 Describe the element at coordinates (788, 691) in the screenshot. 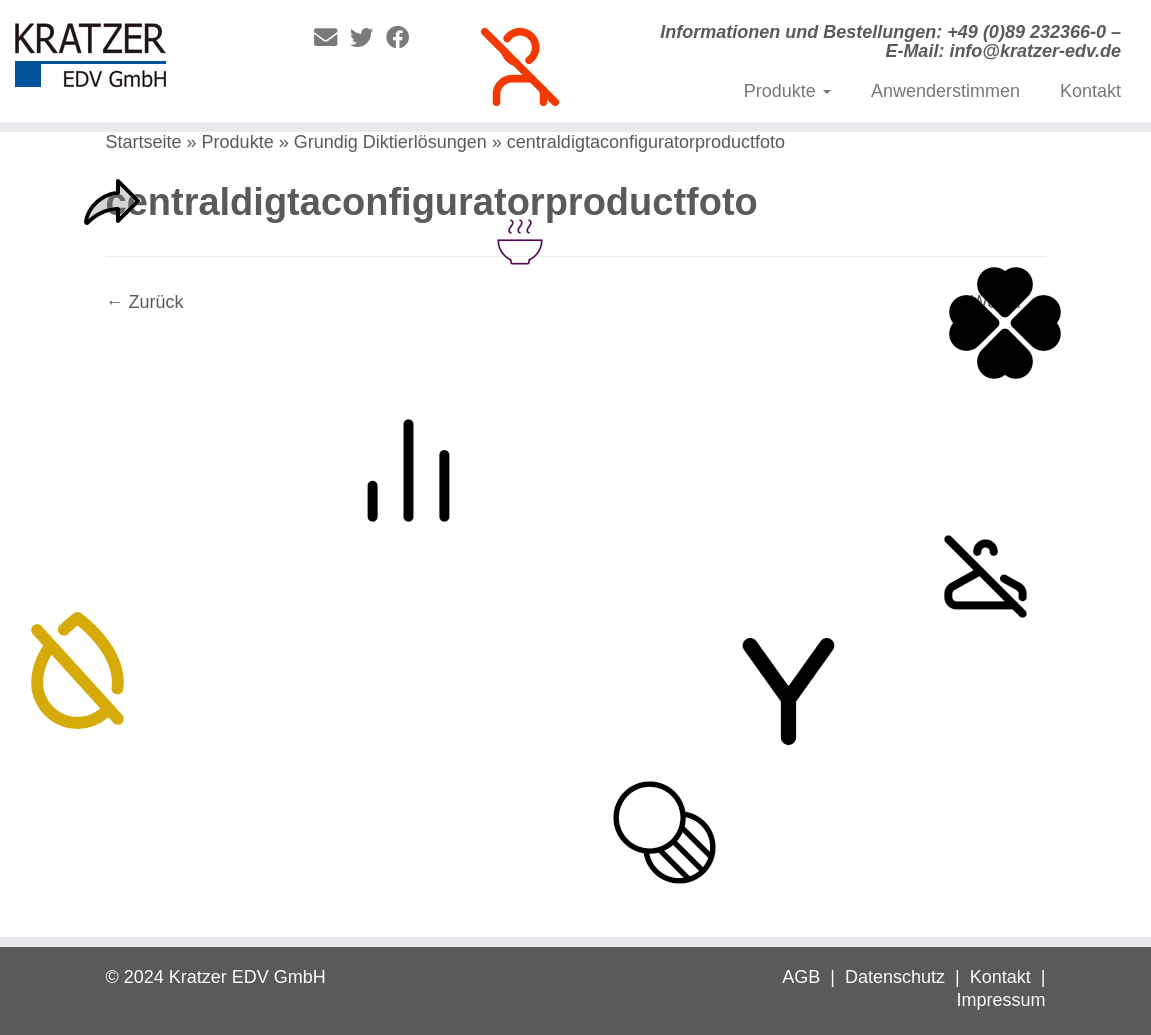

I see `represents the letter Y in text or labeling` at that location.